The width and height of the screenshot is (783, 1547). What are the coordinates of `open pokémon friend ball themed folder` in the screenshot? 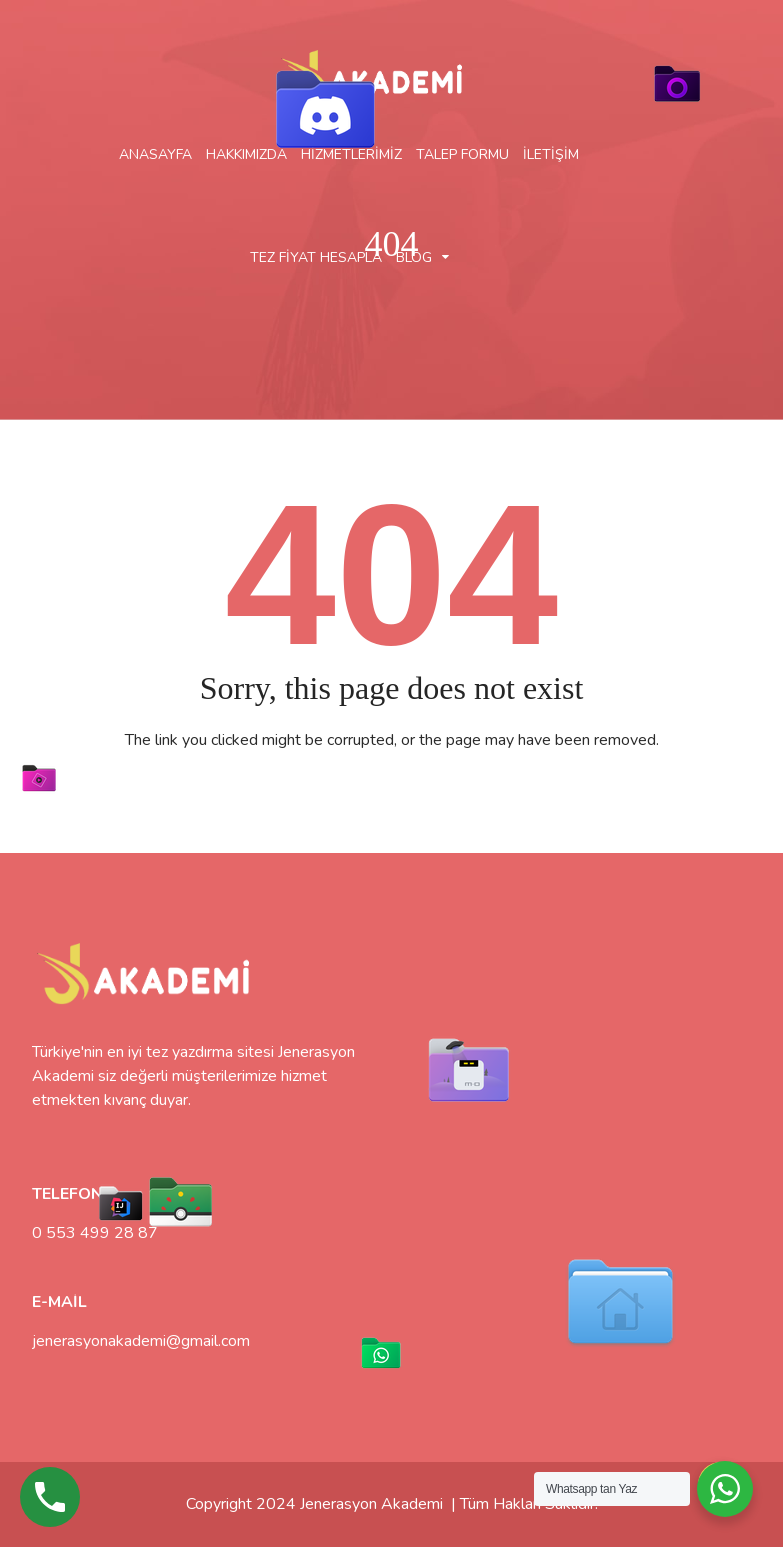 It's located at (180, 1203).